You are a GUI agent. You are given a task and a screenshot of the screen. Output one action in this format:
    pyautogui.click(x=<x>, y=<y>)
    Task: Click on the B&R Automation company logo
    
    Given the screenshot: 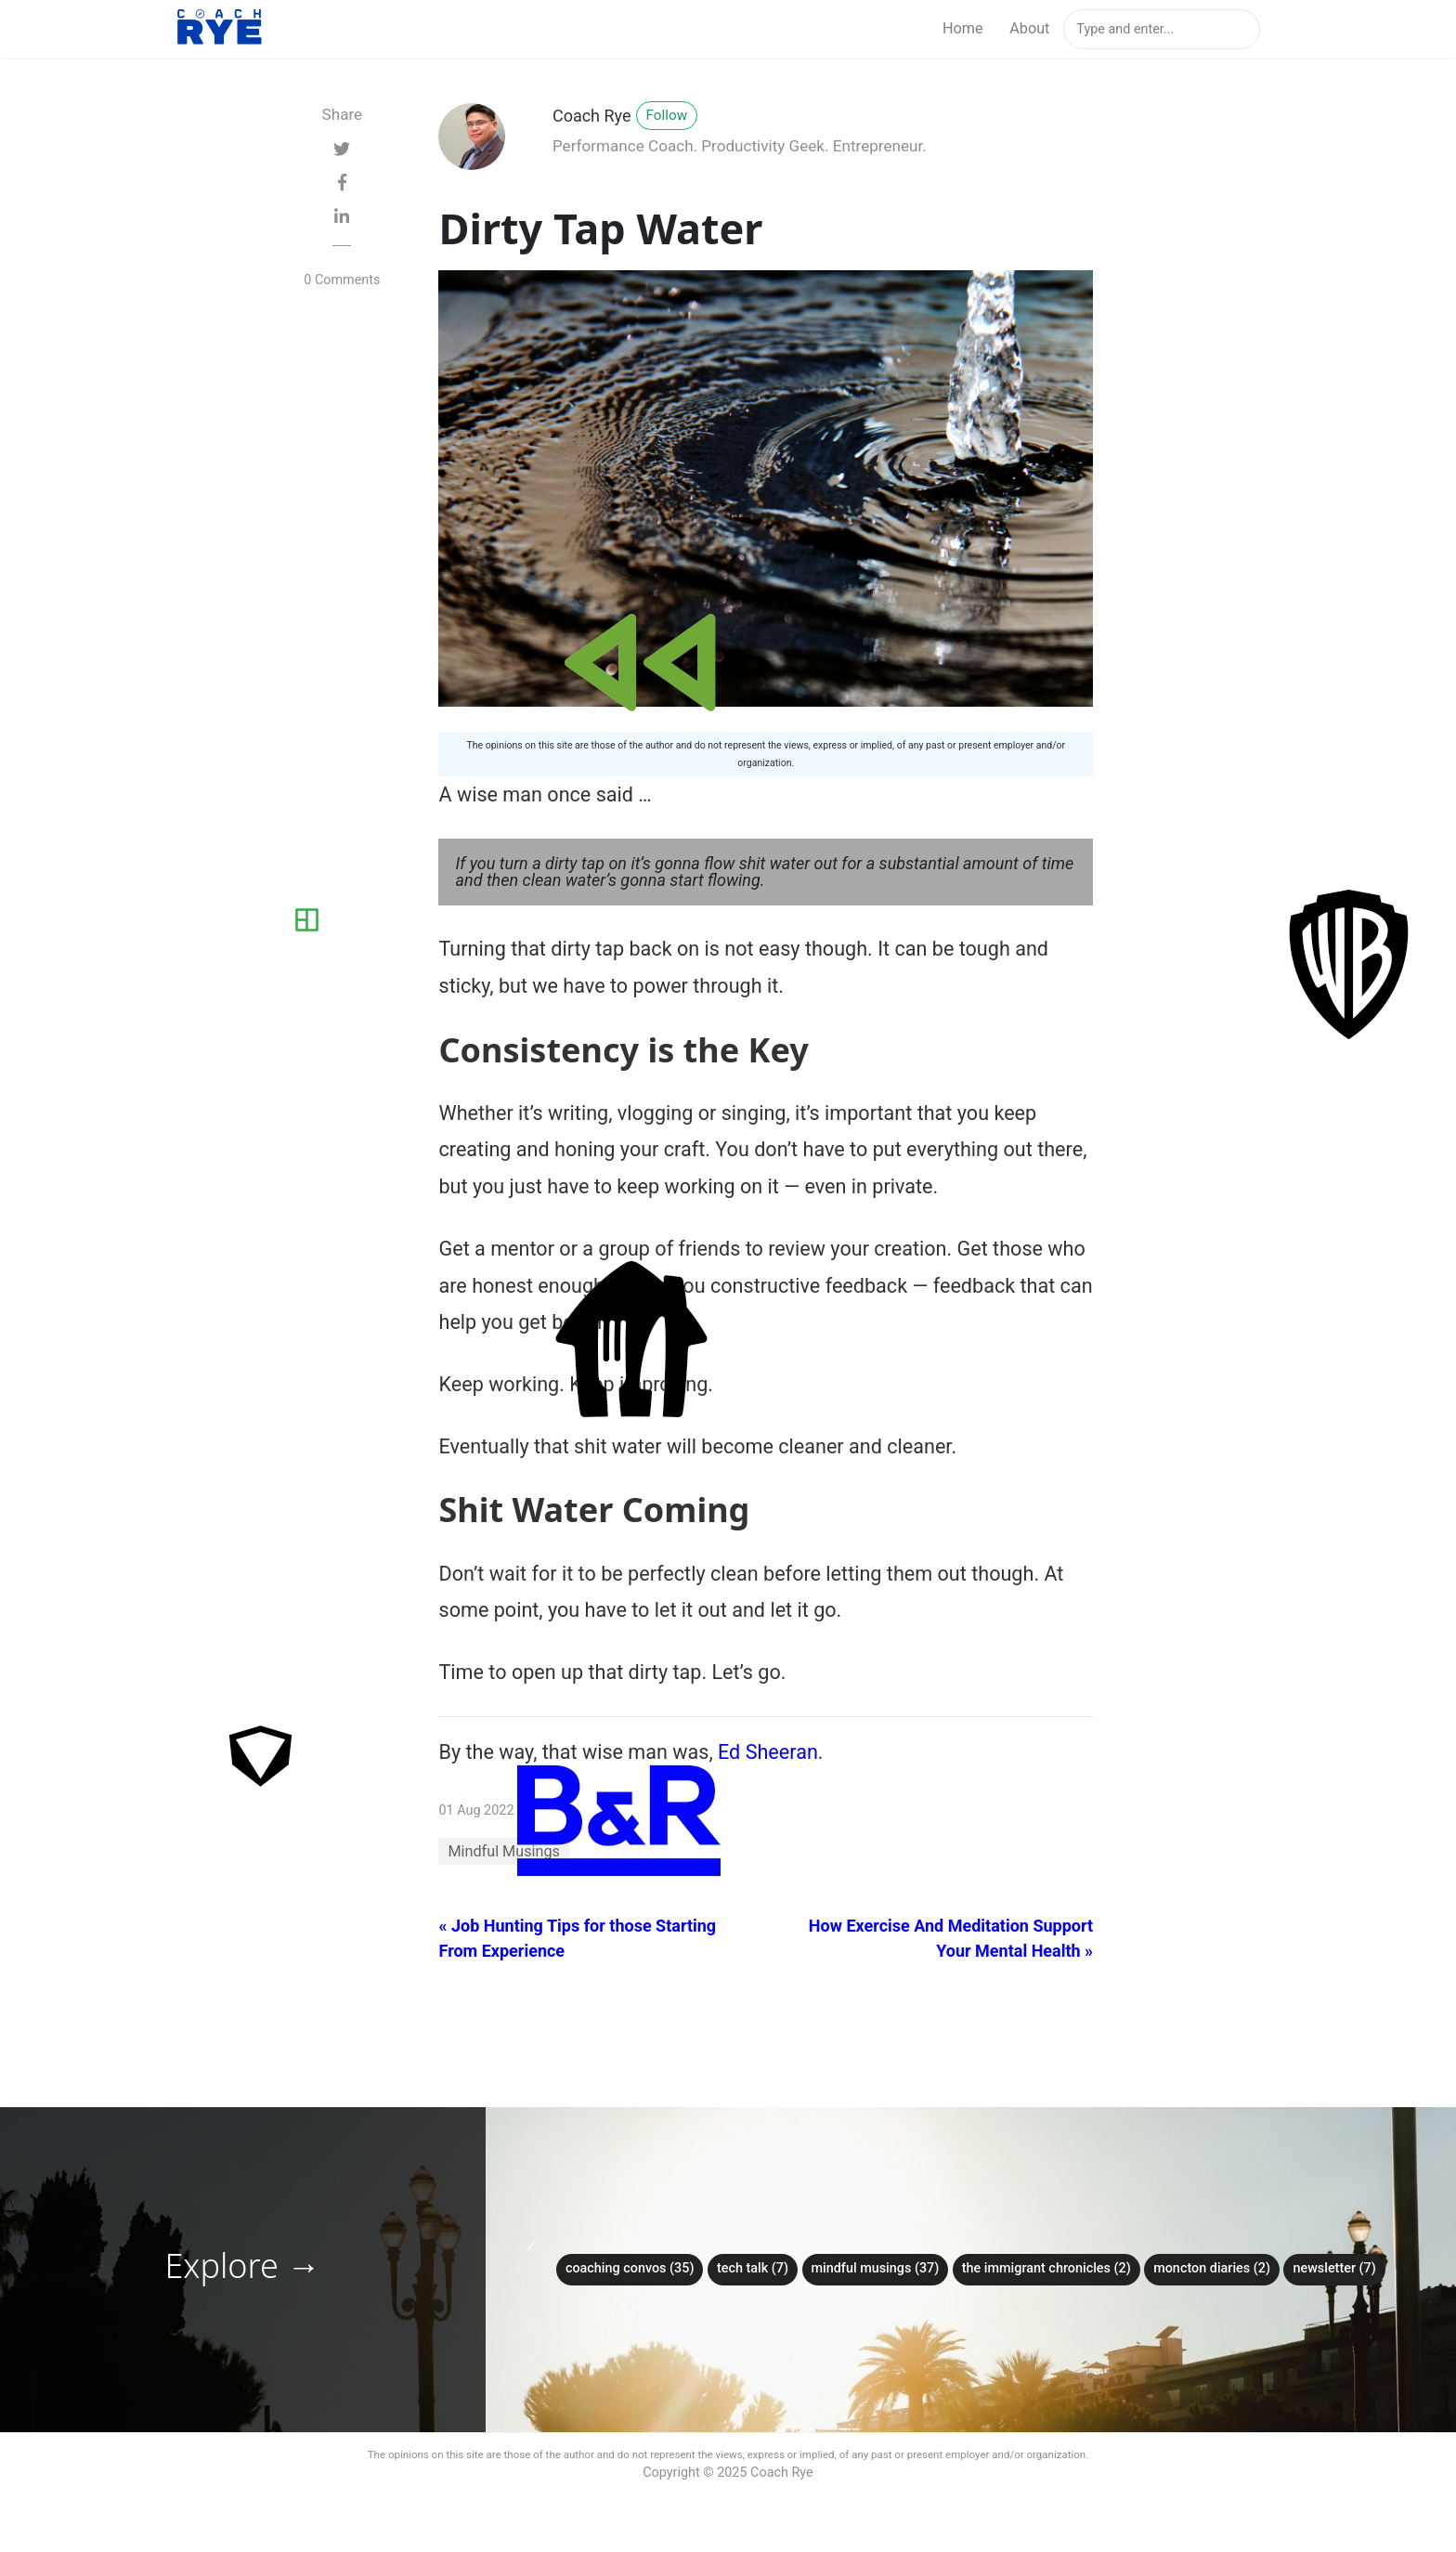 What is the action you would take?
    pyautogui.click(x=618, y=1820)
    